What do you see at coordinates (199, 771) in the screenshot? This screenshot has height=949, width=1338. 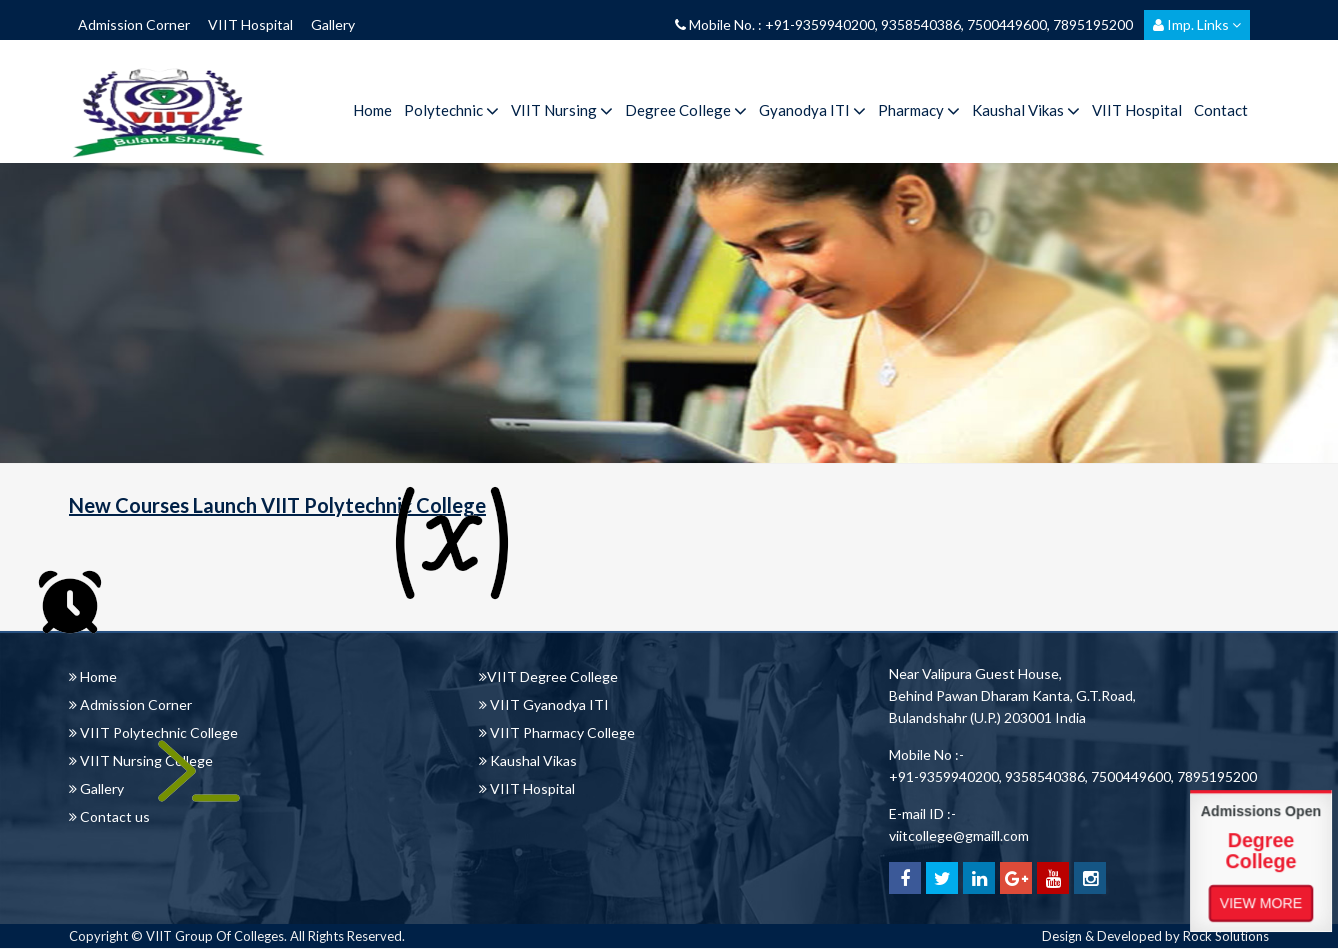 I see `open the command line terminal` at bounding box center [199, 771].